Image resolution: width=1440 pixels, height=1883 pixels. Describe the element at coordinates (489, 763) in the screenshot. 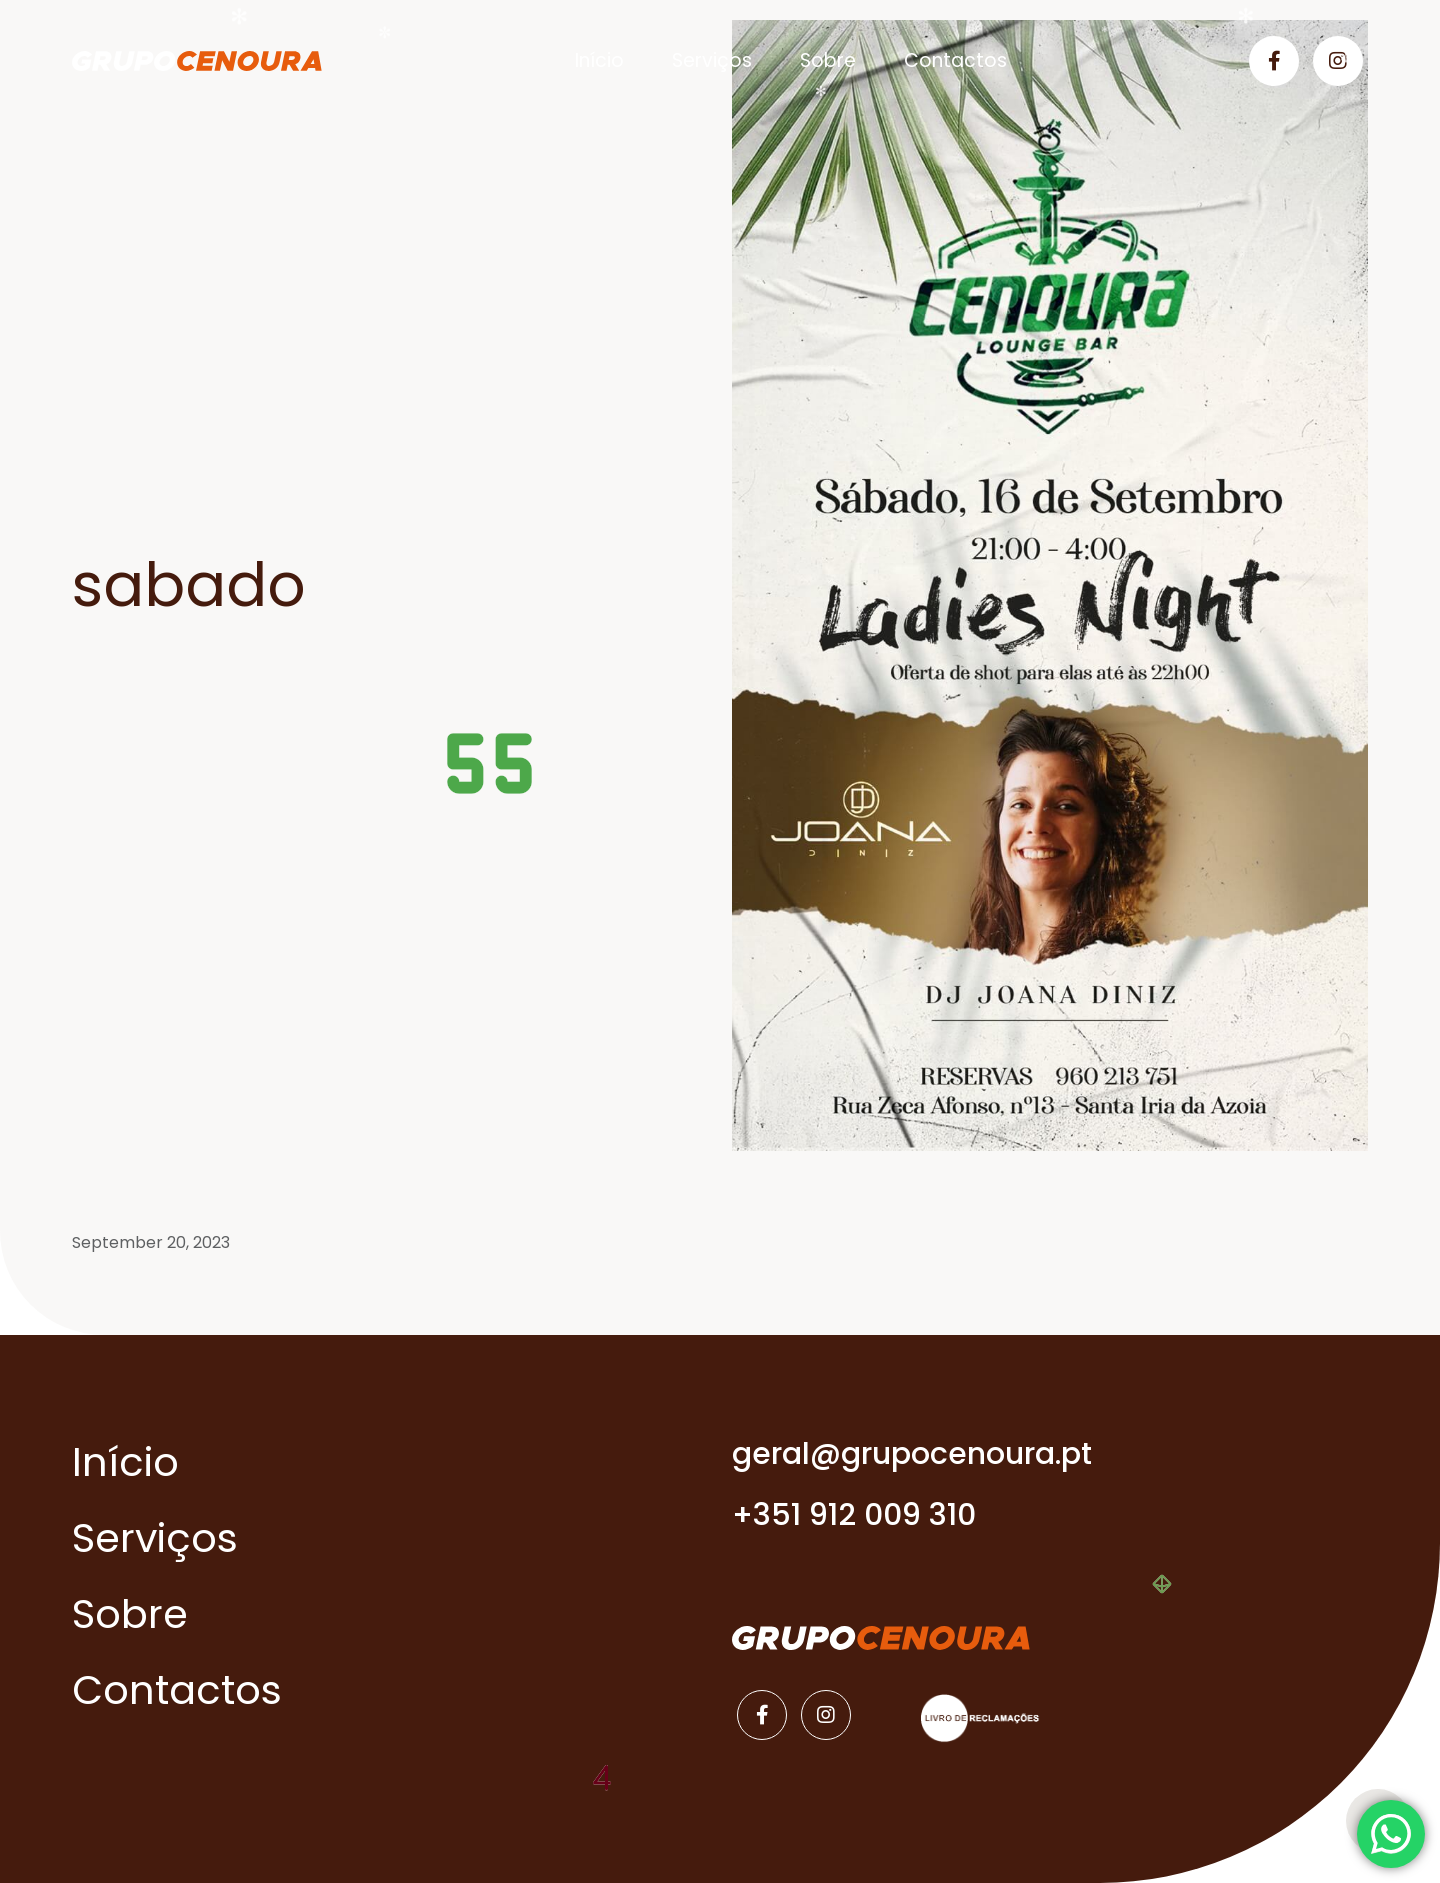

I see `indicates item number 55 in a list or sequence` at that location.